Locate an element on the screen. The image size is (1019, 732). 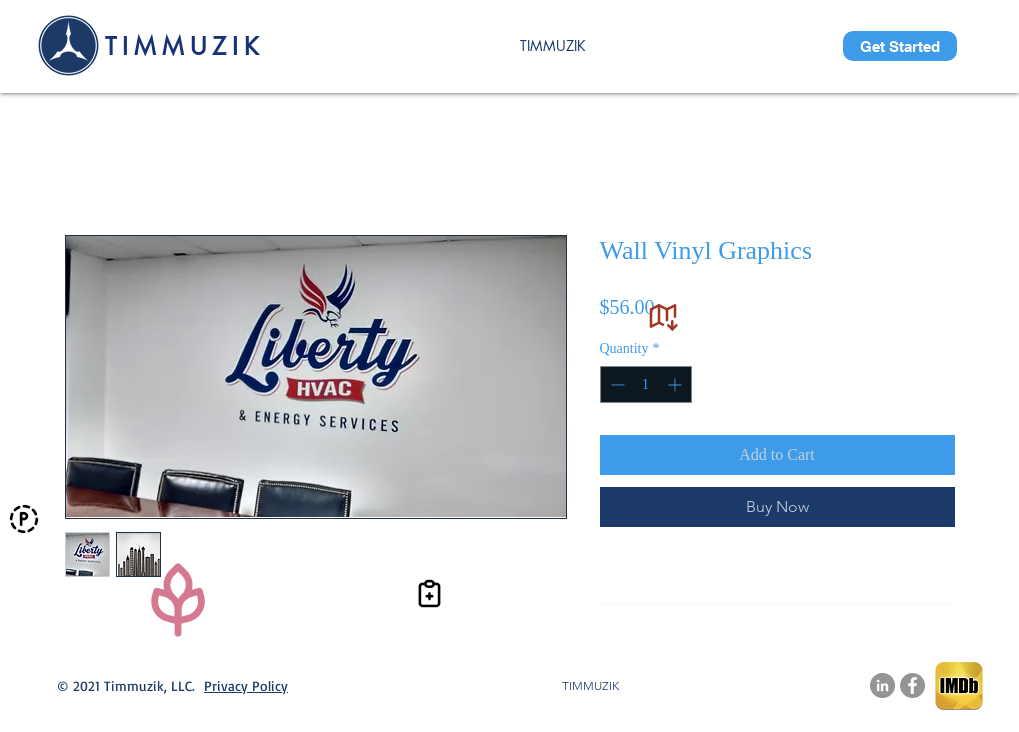
download map for offline use is located at coordinates (663, 316).